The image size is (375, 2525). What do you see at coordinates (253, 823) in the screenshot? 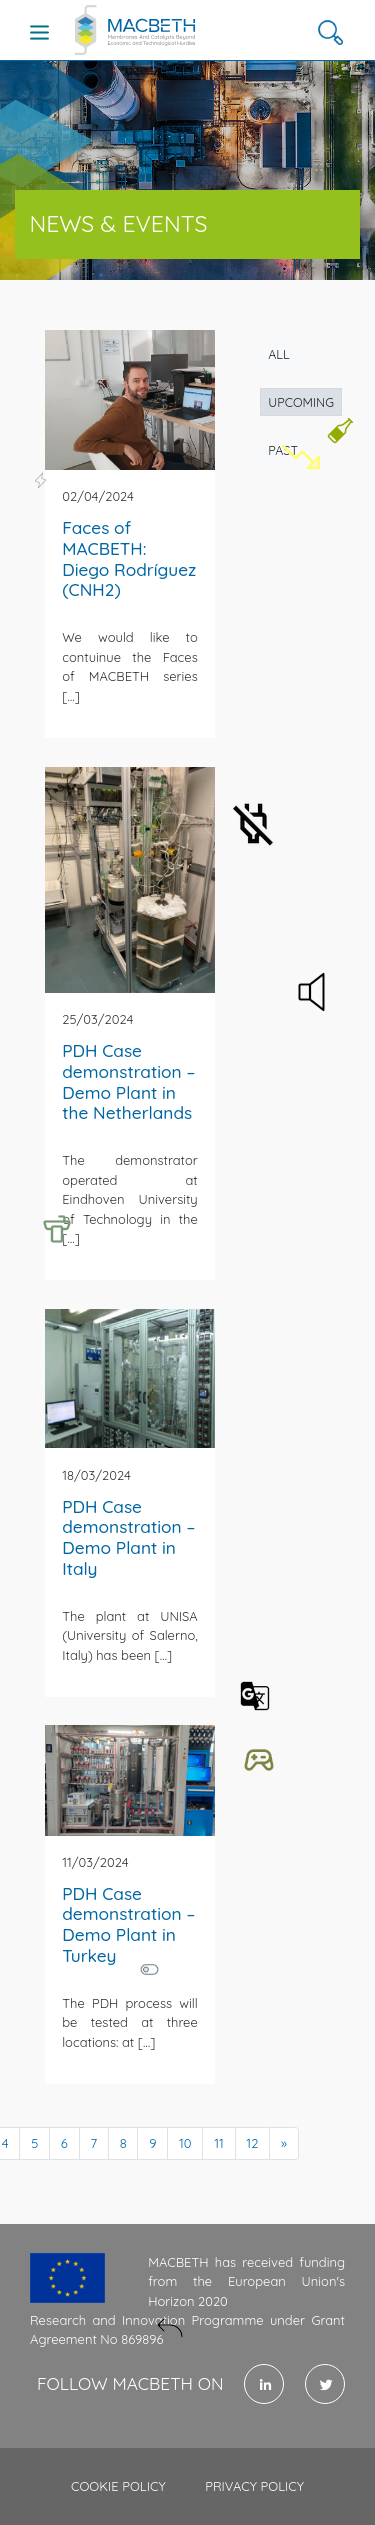
I see `power is currently off or disconnected` at bounding box center [253, 823].